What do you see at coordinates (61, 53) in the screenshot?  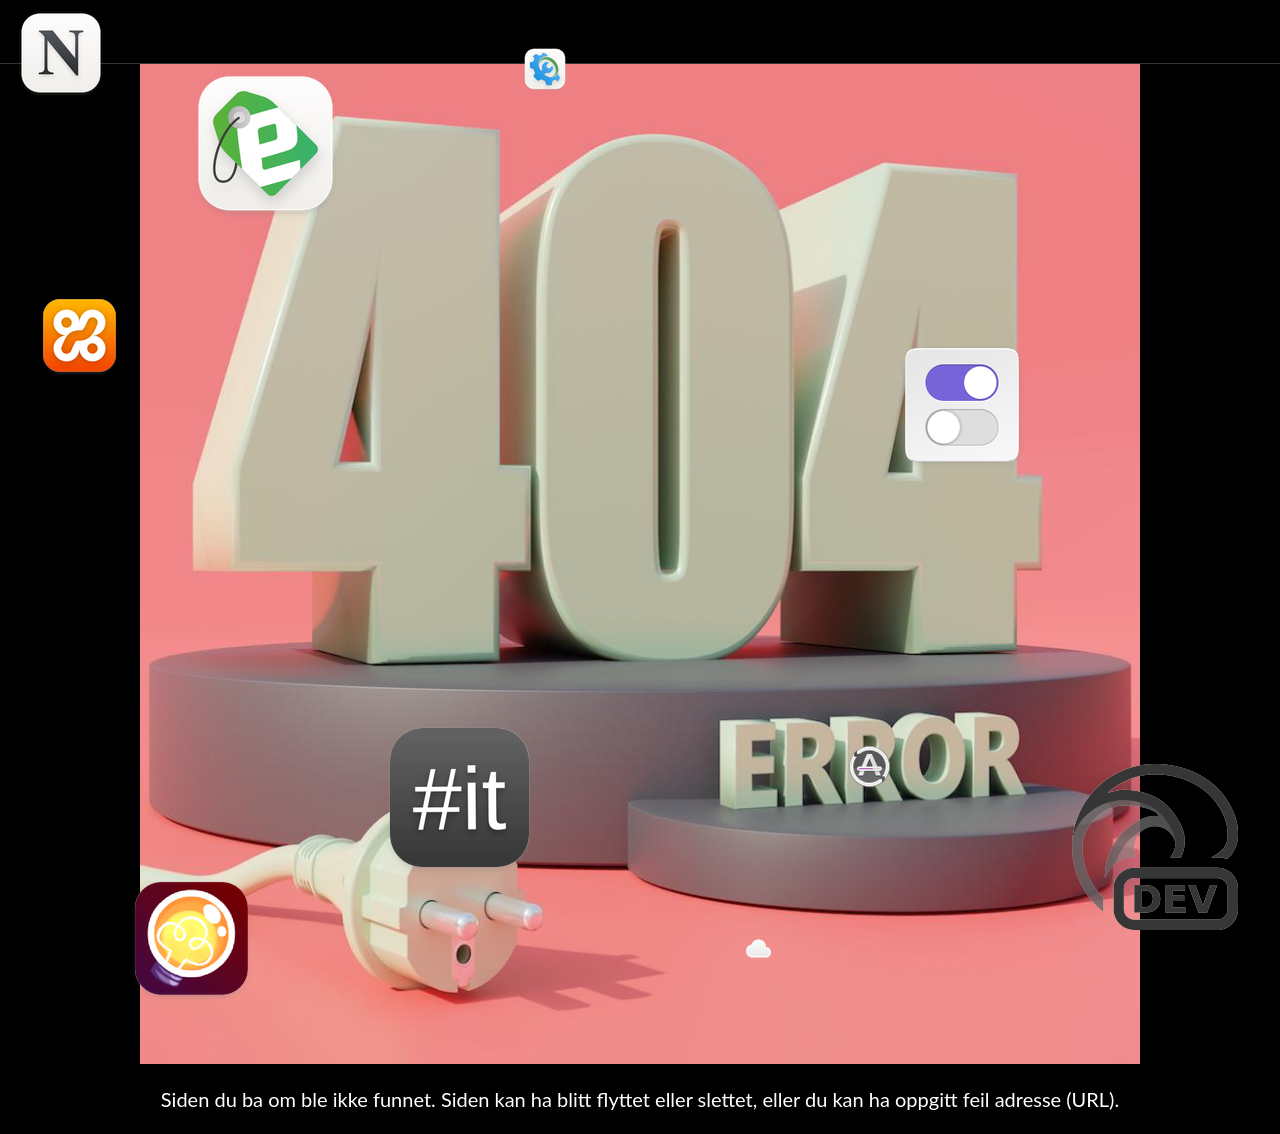 I see `open notion app` at bounding box center [61, 53].